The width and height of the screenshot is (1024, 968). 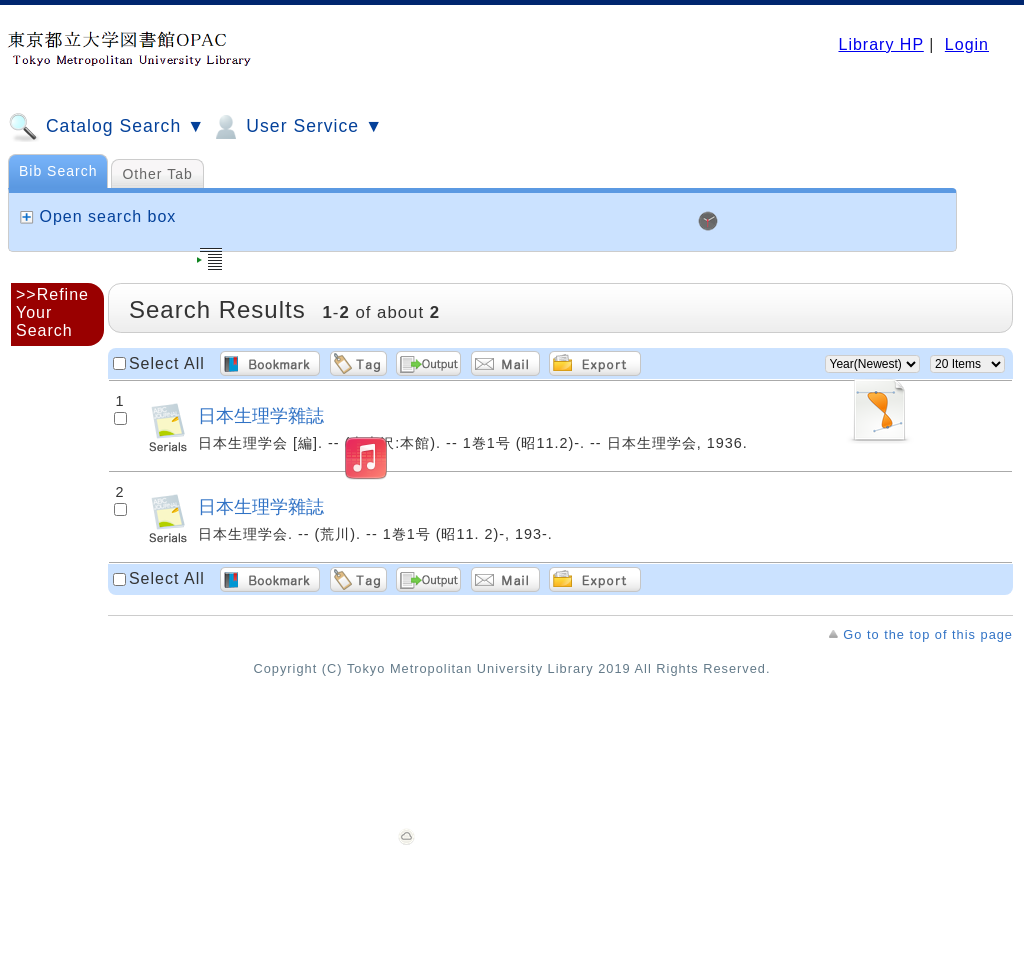 I want to click on indicates file is synced with Dropbox cloud storage, so click(x=406, y=836).